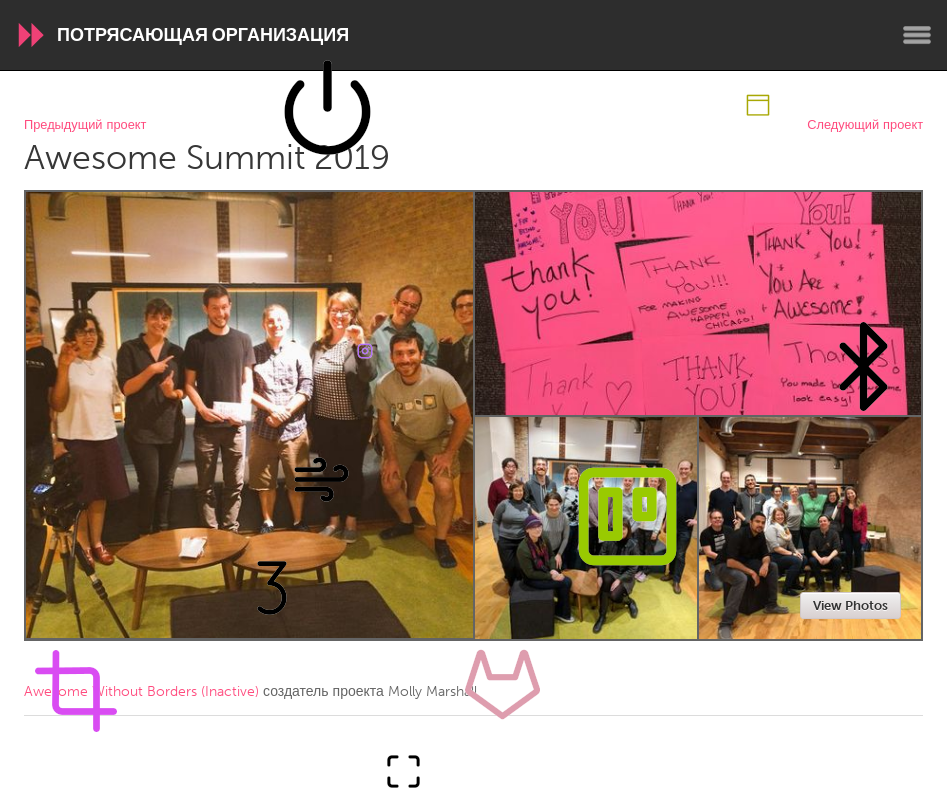 This screenshot has height=794, width=947. I want to click on open Trello app, so click(627, 516).